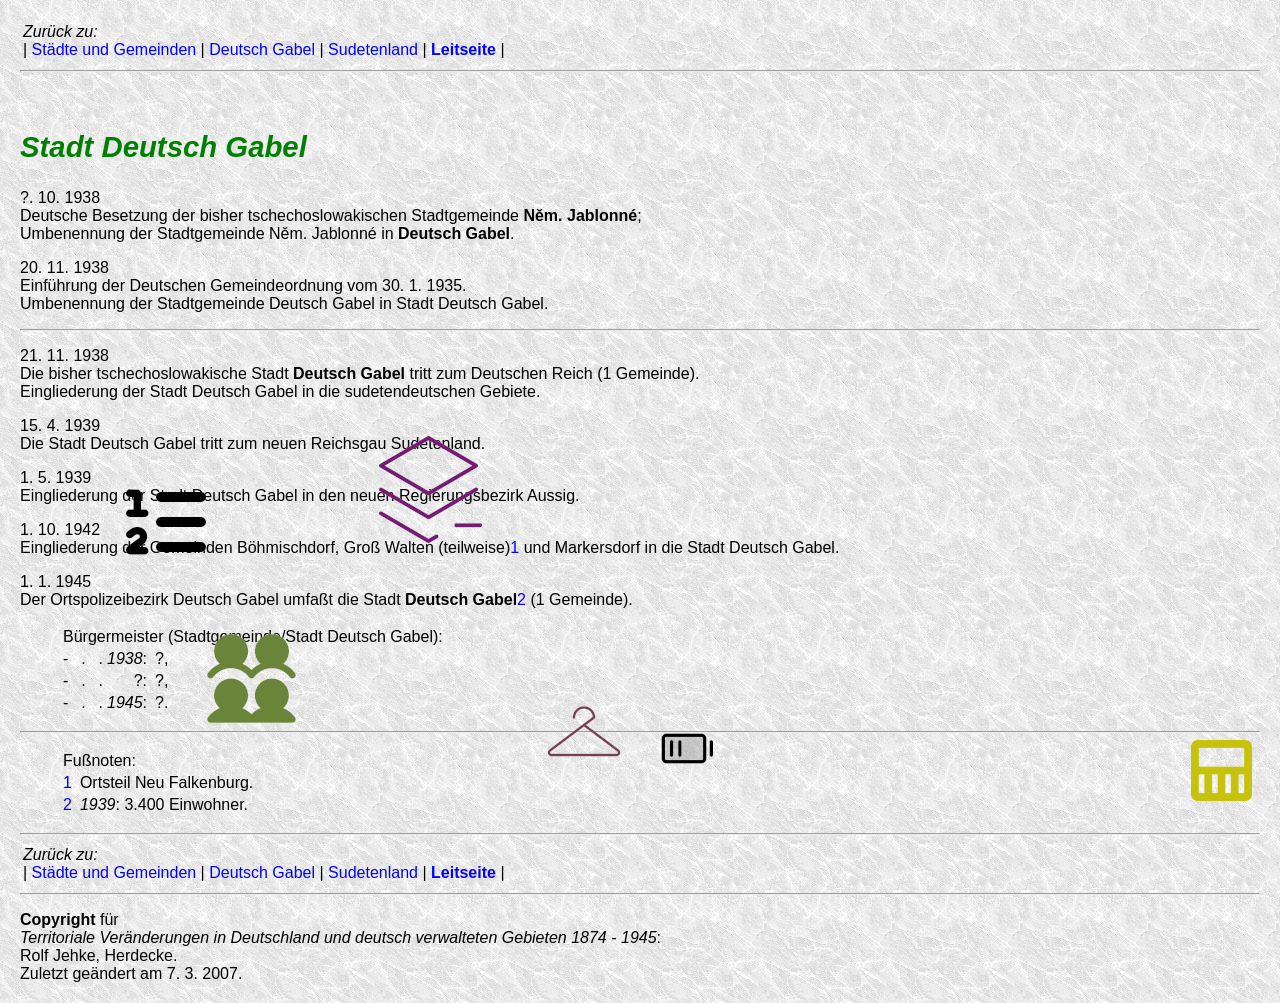  What do you see at coordinates (584, 735) in the screenshot?
I see `access your wardrobe or closet` at bounding box center [584, 735].